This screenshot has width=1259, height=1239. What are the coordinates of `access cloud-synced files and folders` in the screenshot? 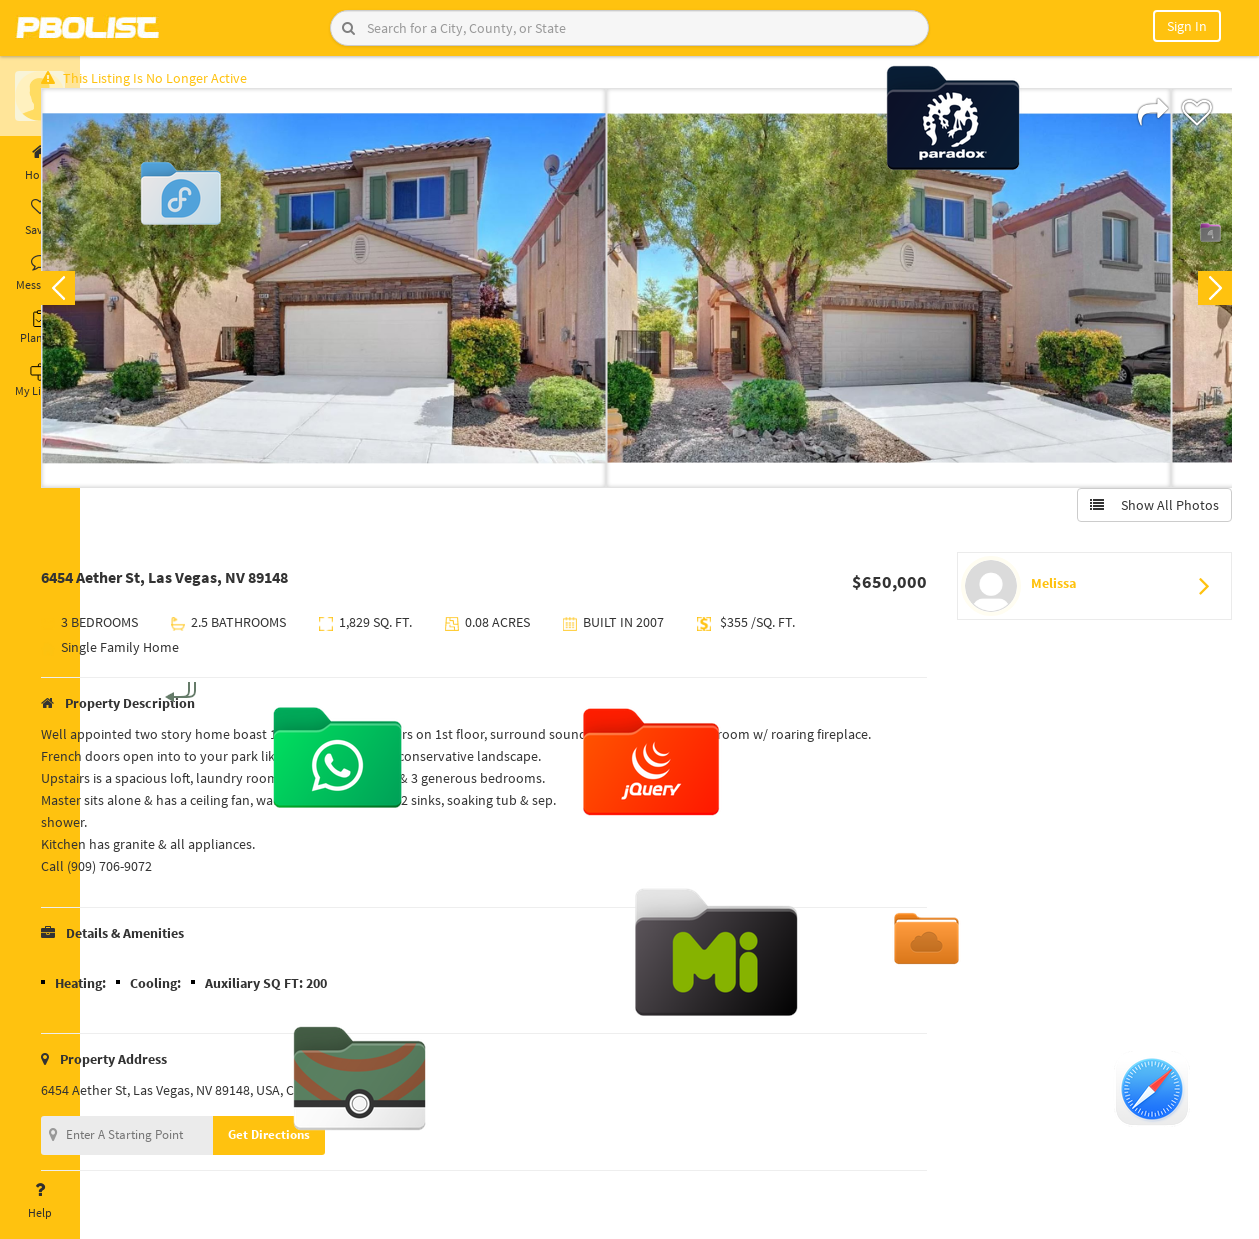 It's located at (926, 938).